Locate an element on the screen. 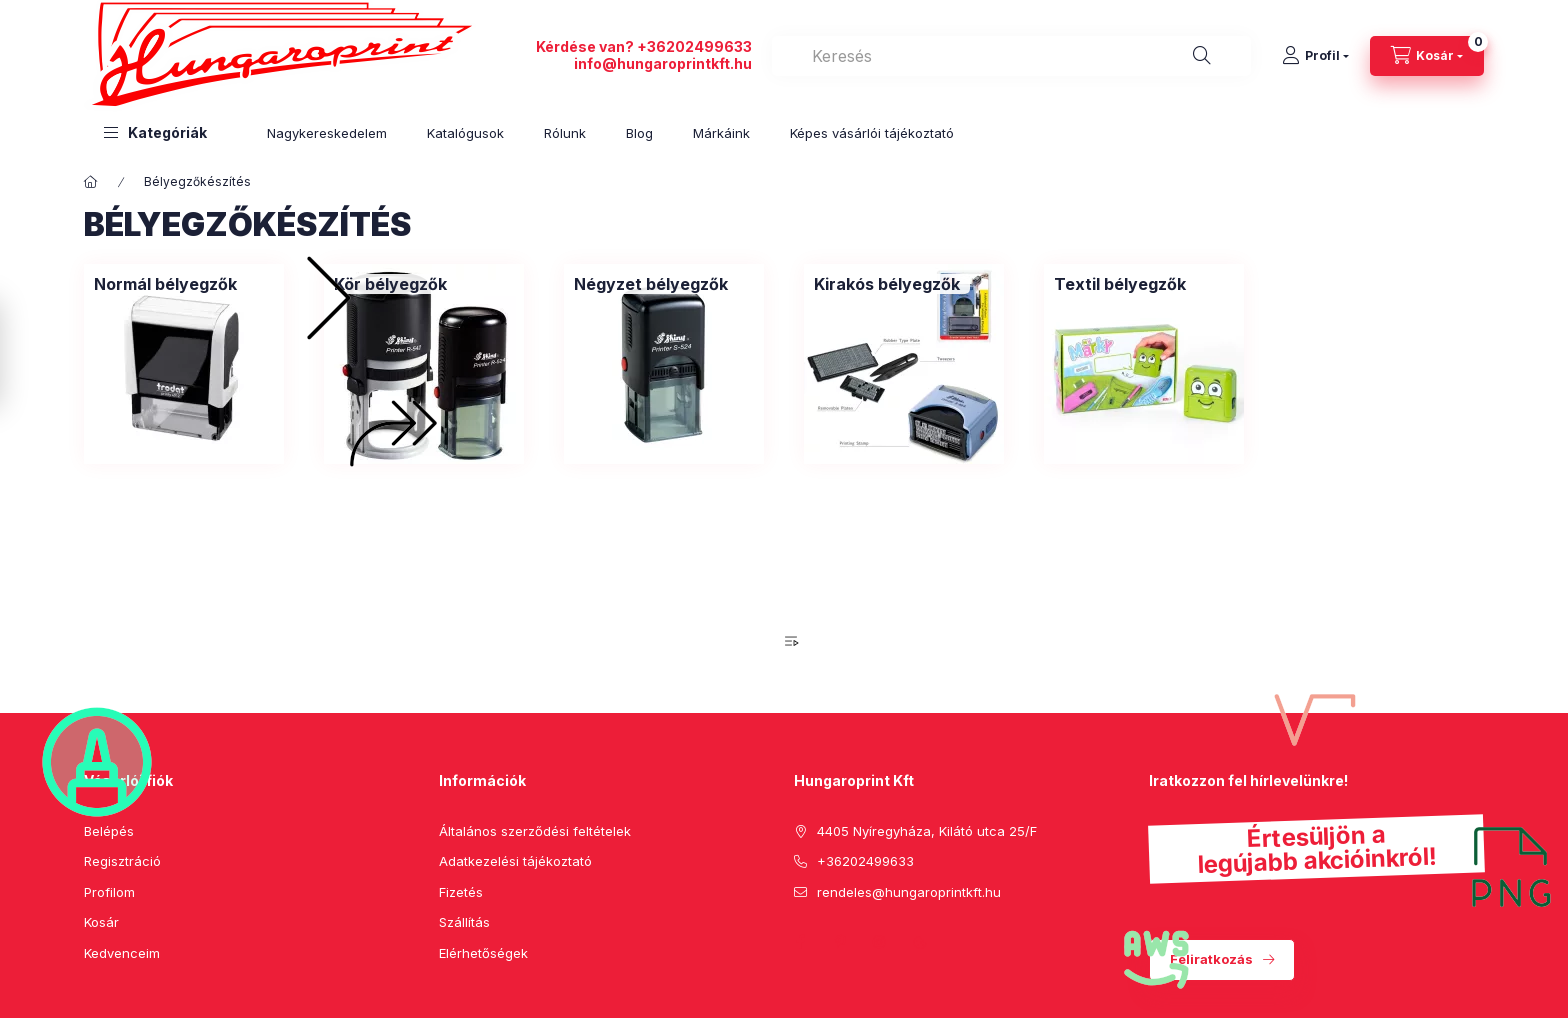  access Amazon Web Services console is located at coordinates (1156, 956).